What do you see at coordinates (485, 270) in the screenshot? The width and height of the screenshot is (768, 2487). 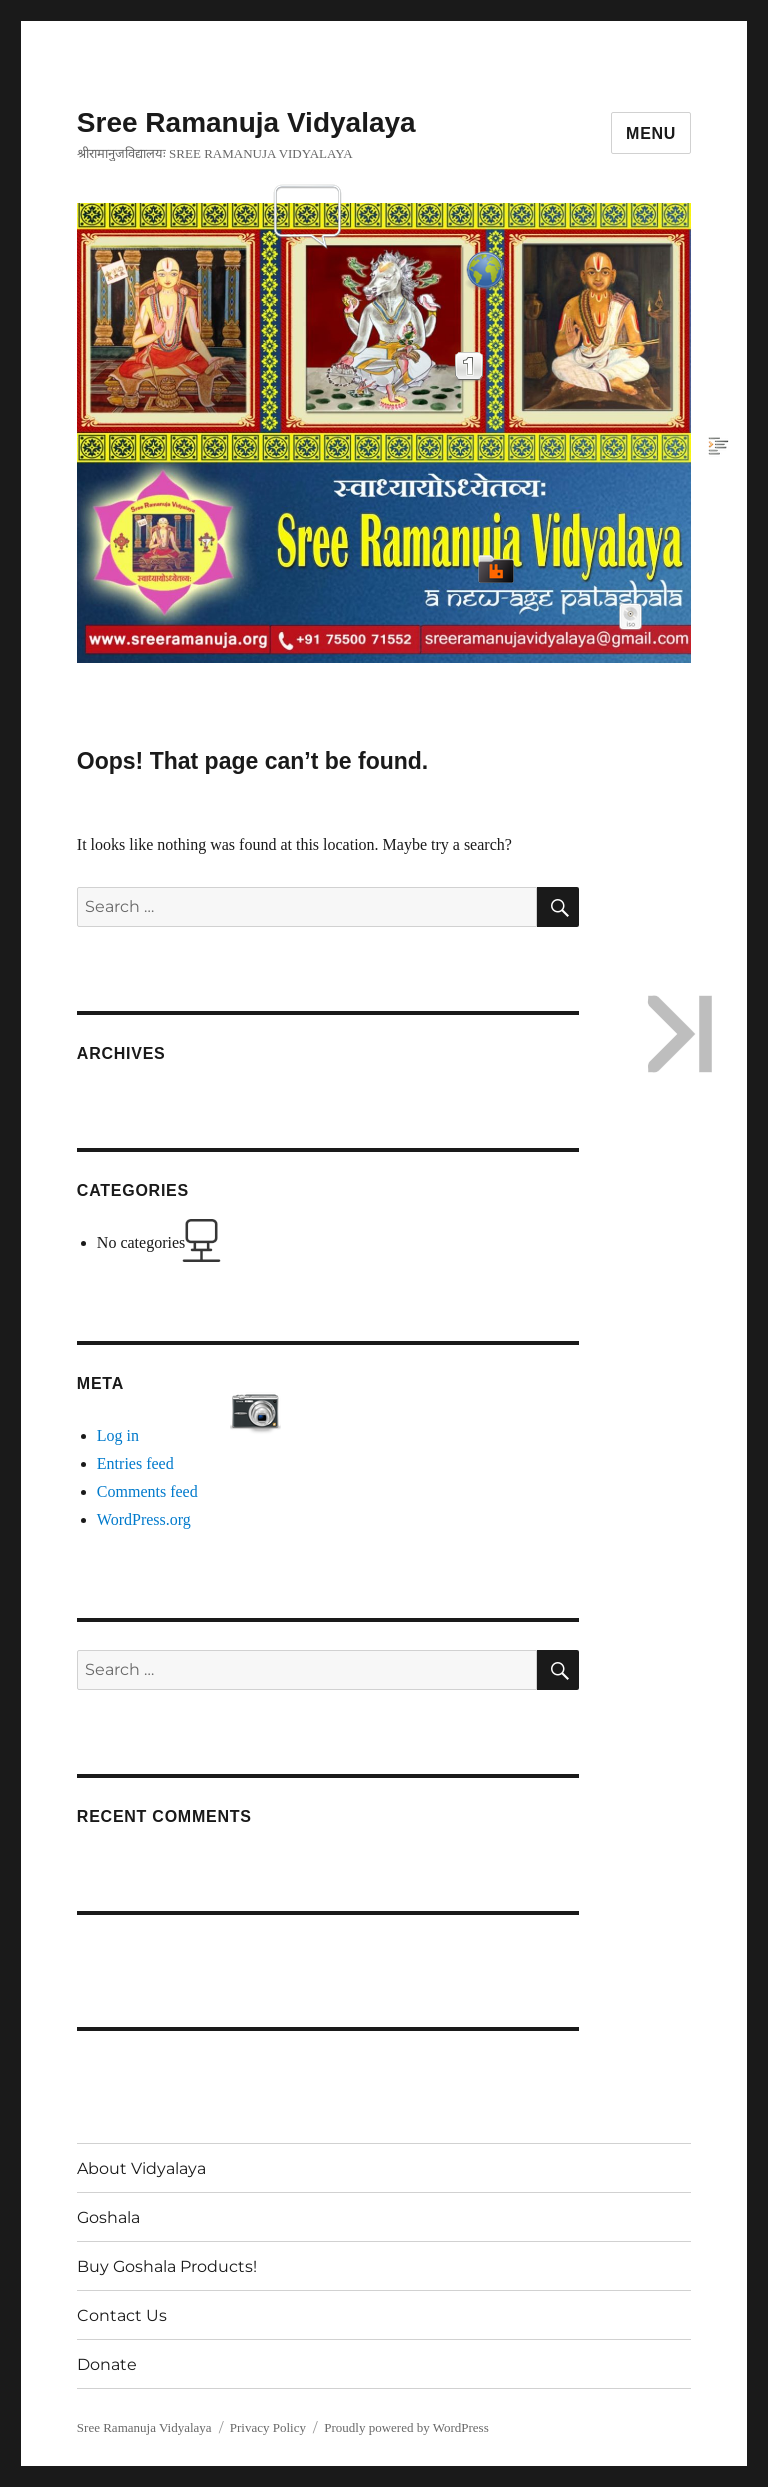 I see `indicates web or internet content` at bounding box center [485, 270].